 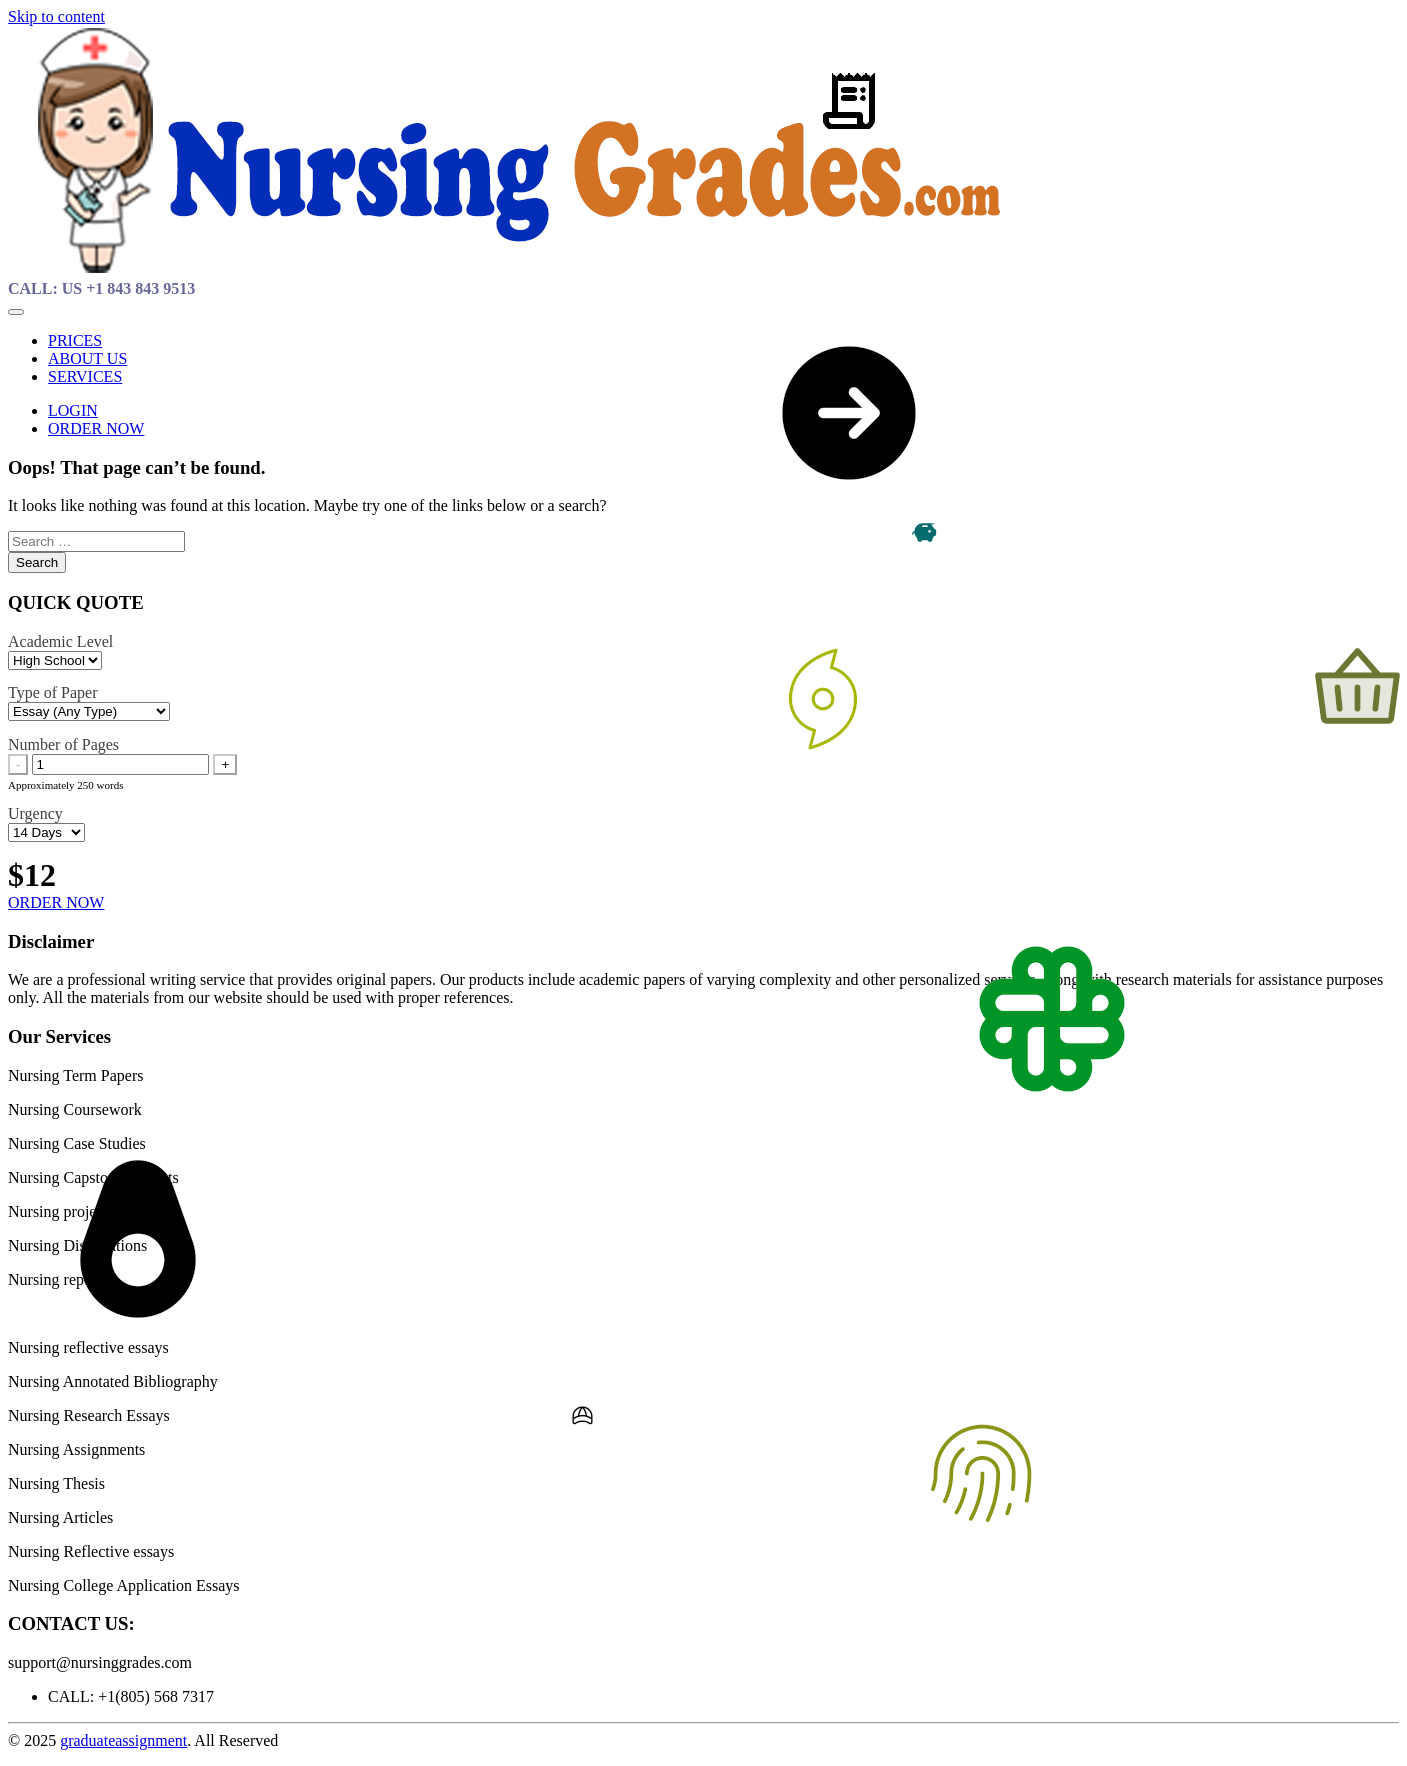 What do you see at coordinates (982, 1473) in the screenshot?
I see `authenticate with biometric fingerprint` at bounding box center [982, 1473].